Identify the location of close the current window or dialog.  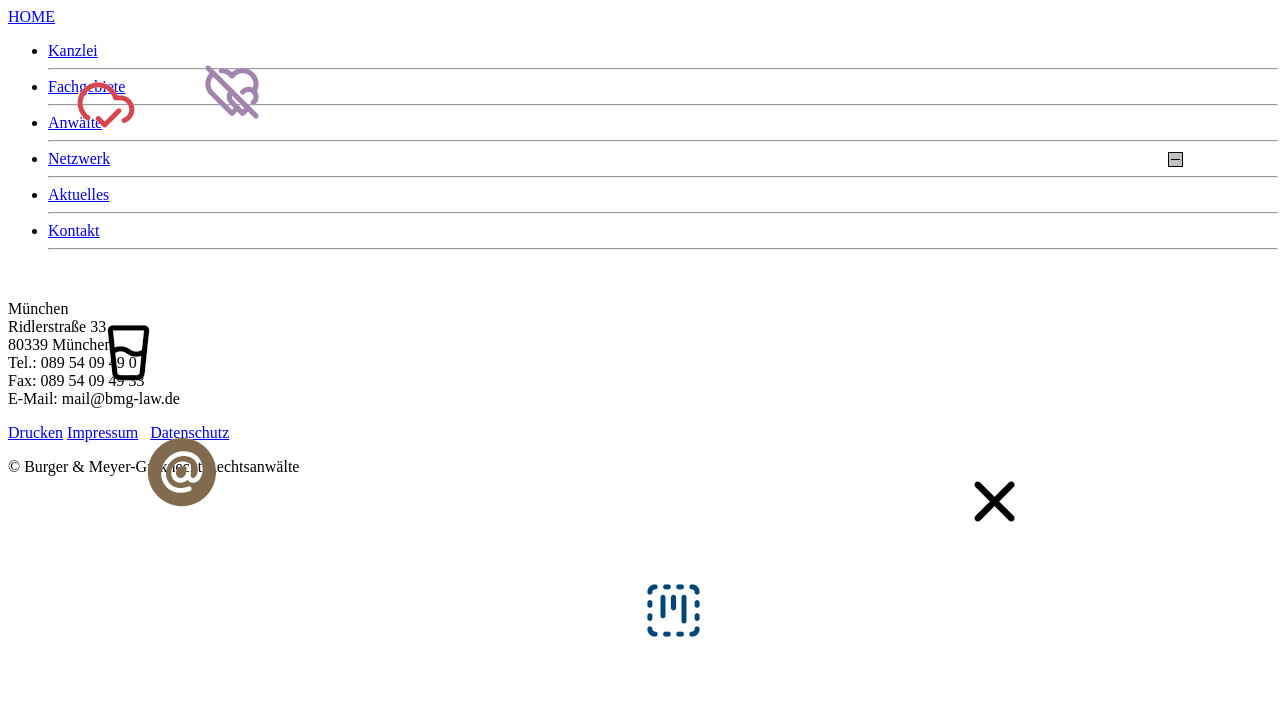
(994, 501).